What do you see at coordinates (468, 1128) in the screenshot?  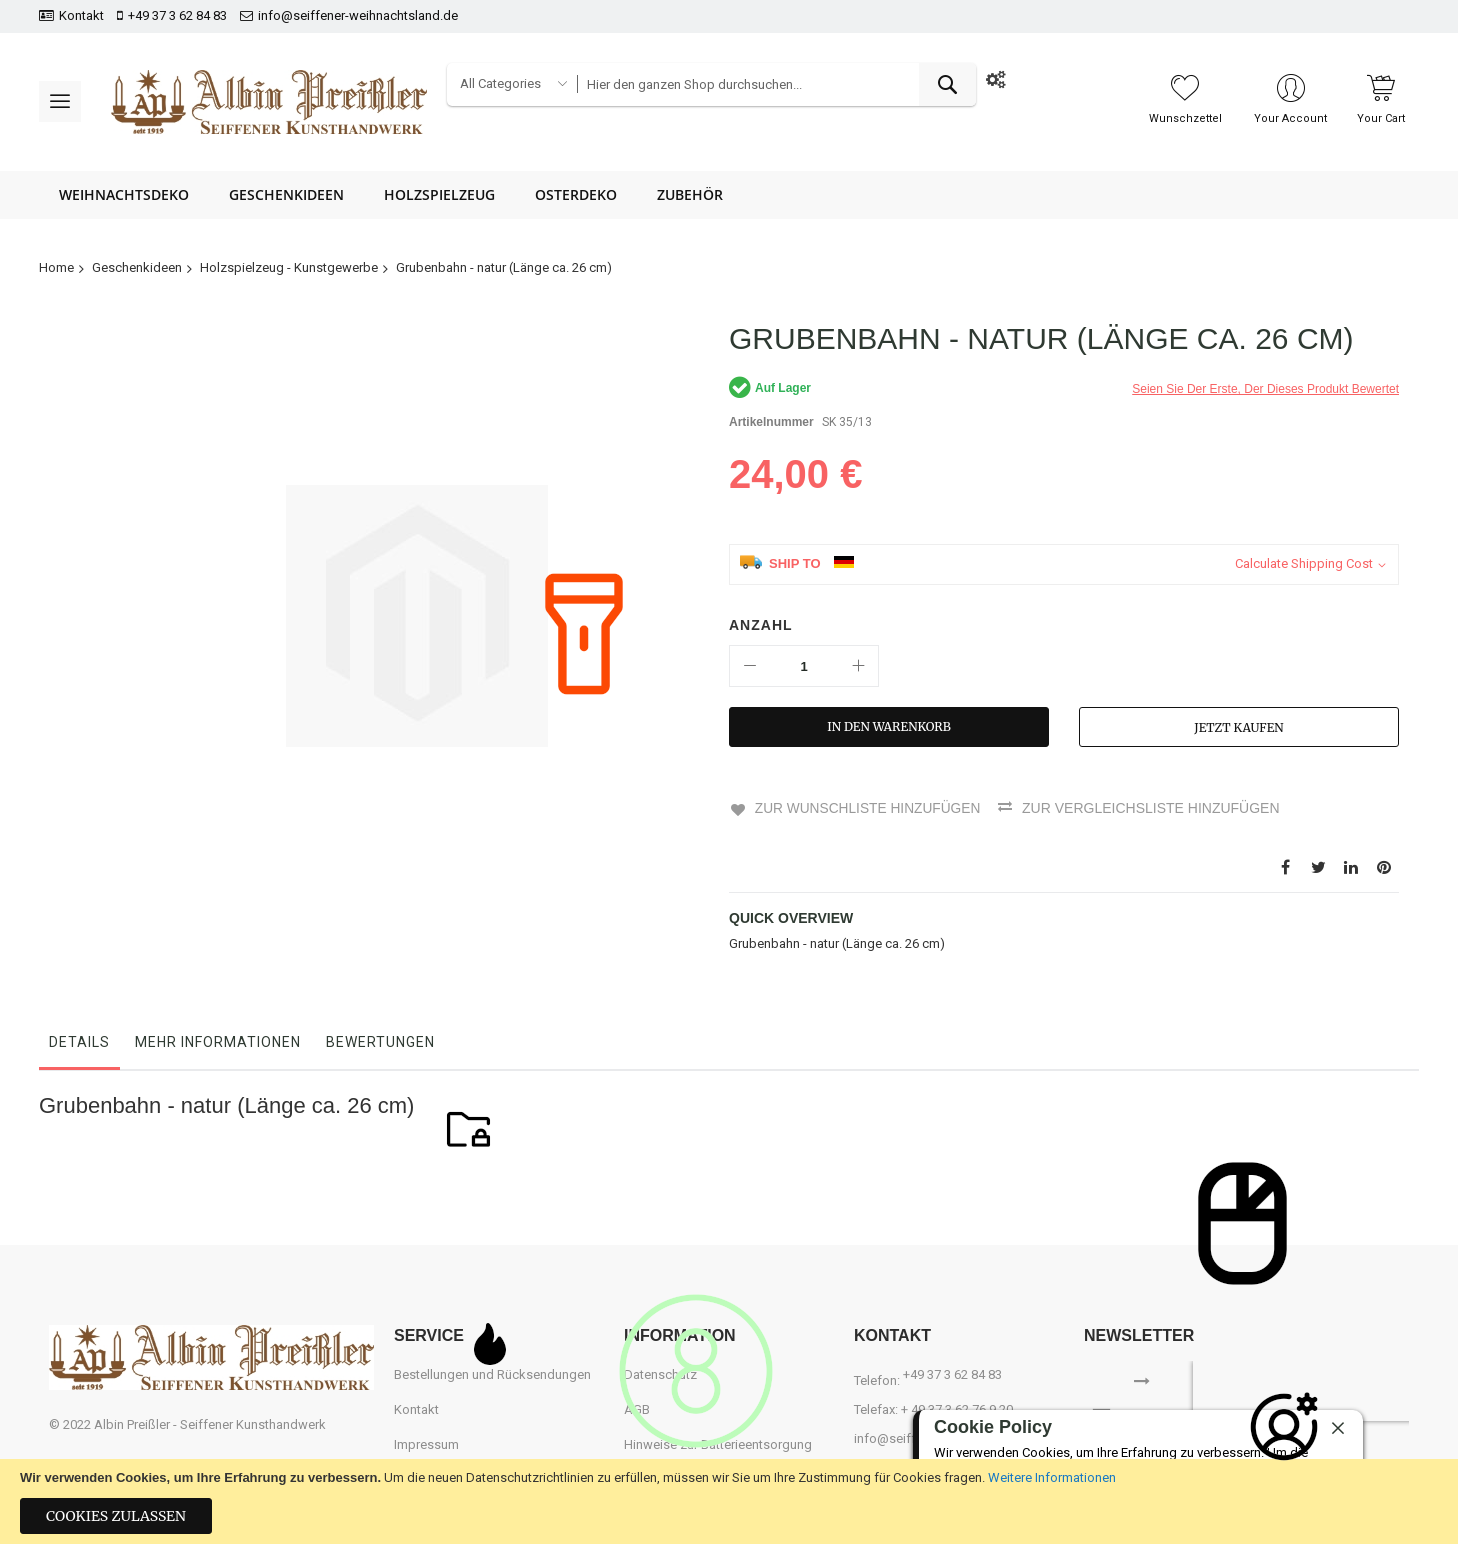 I see `access a password-protected folder` at bounding box center [468, 1128].